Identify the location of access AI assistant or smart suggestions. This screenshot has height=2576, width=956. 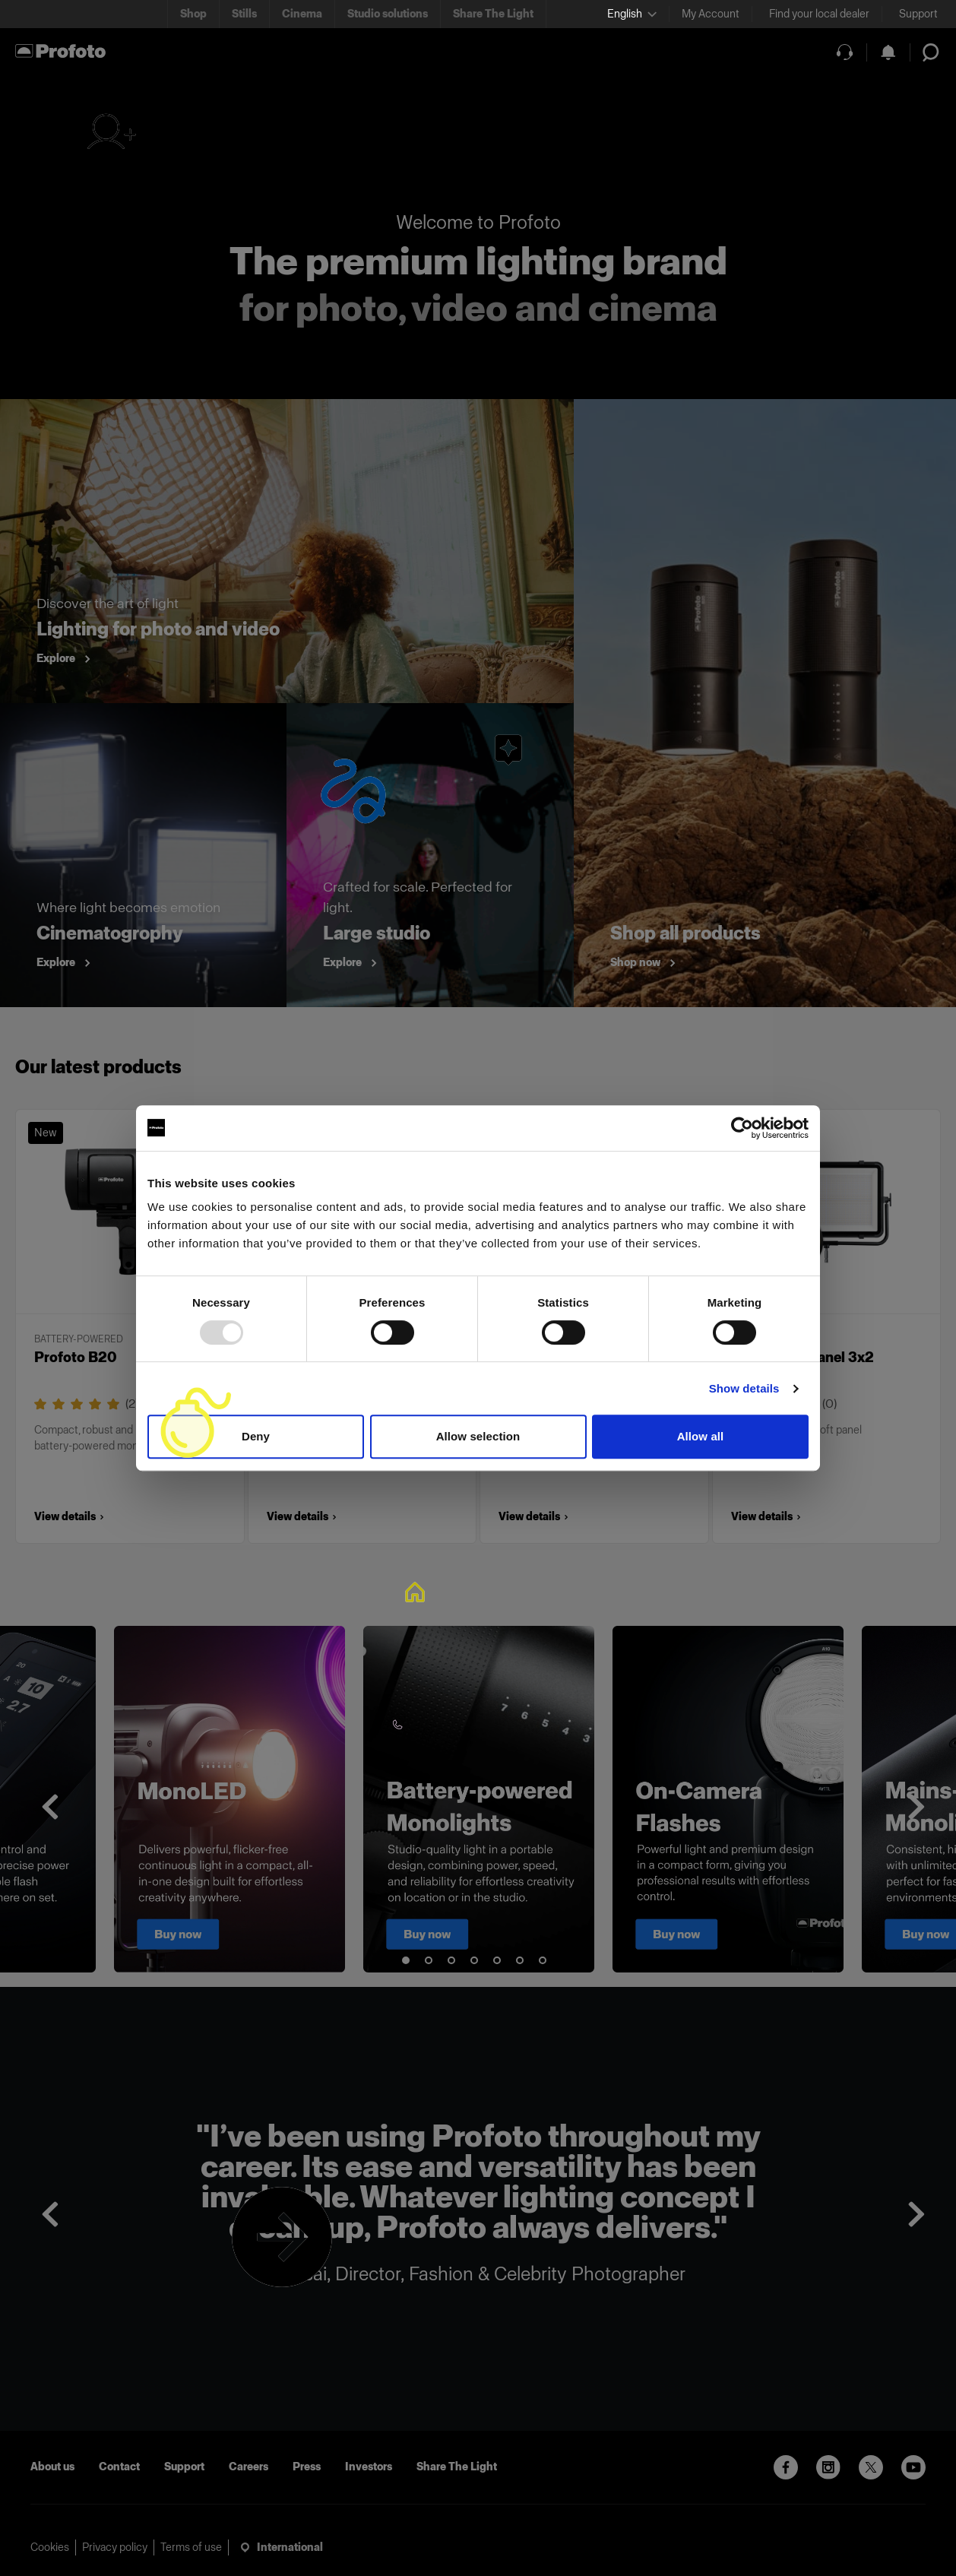
(508, 749).